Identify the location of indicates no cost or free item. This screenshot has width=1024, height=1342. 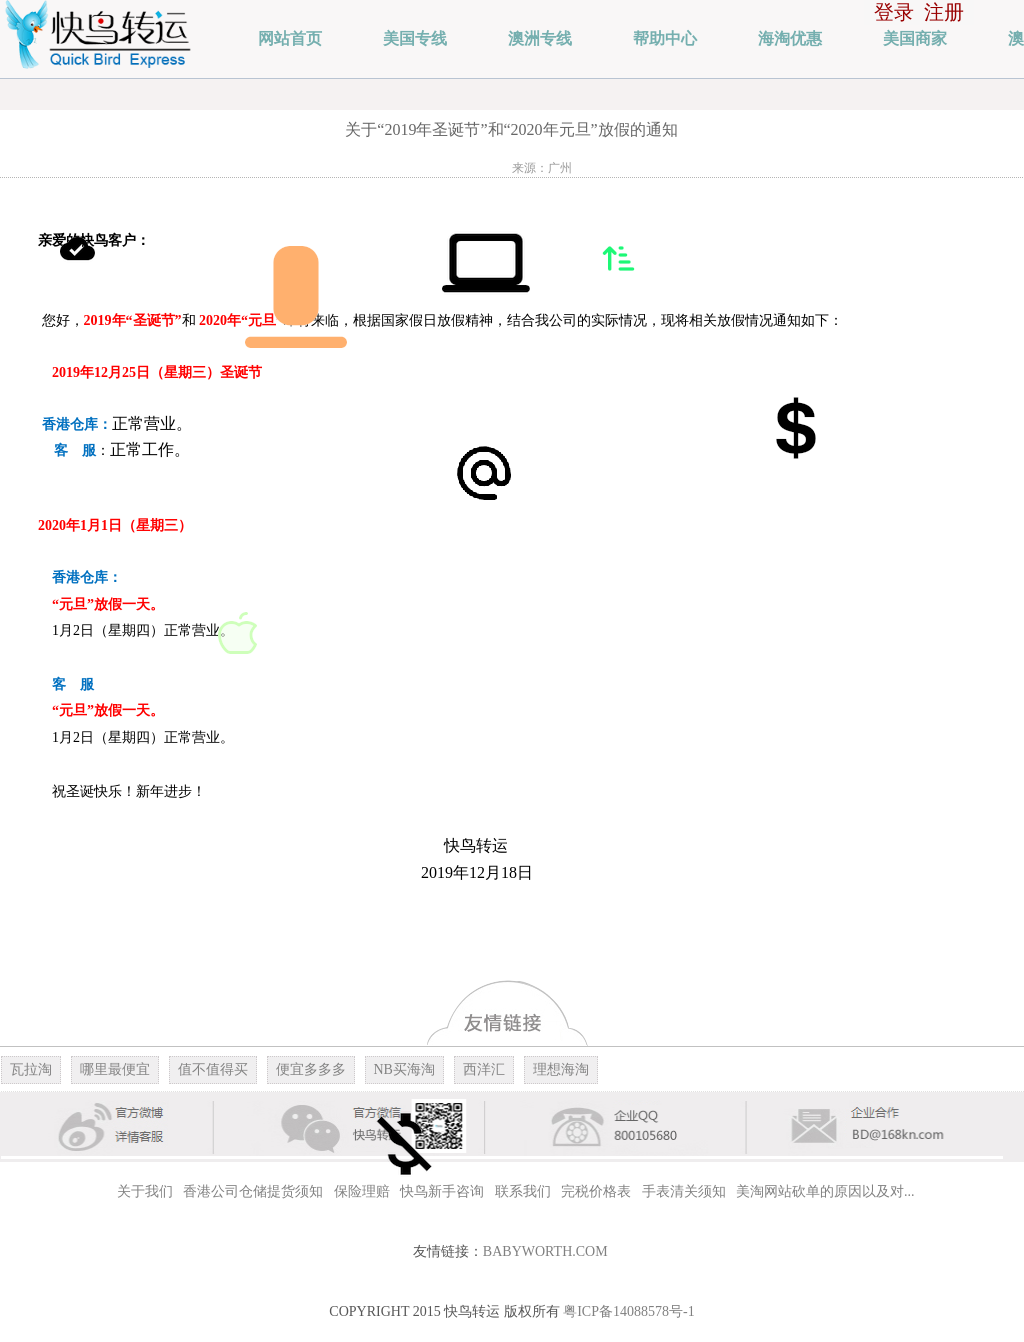
(404, 1144).